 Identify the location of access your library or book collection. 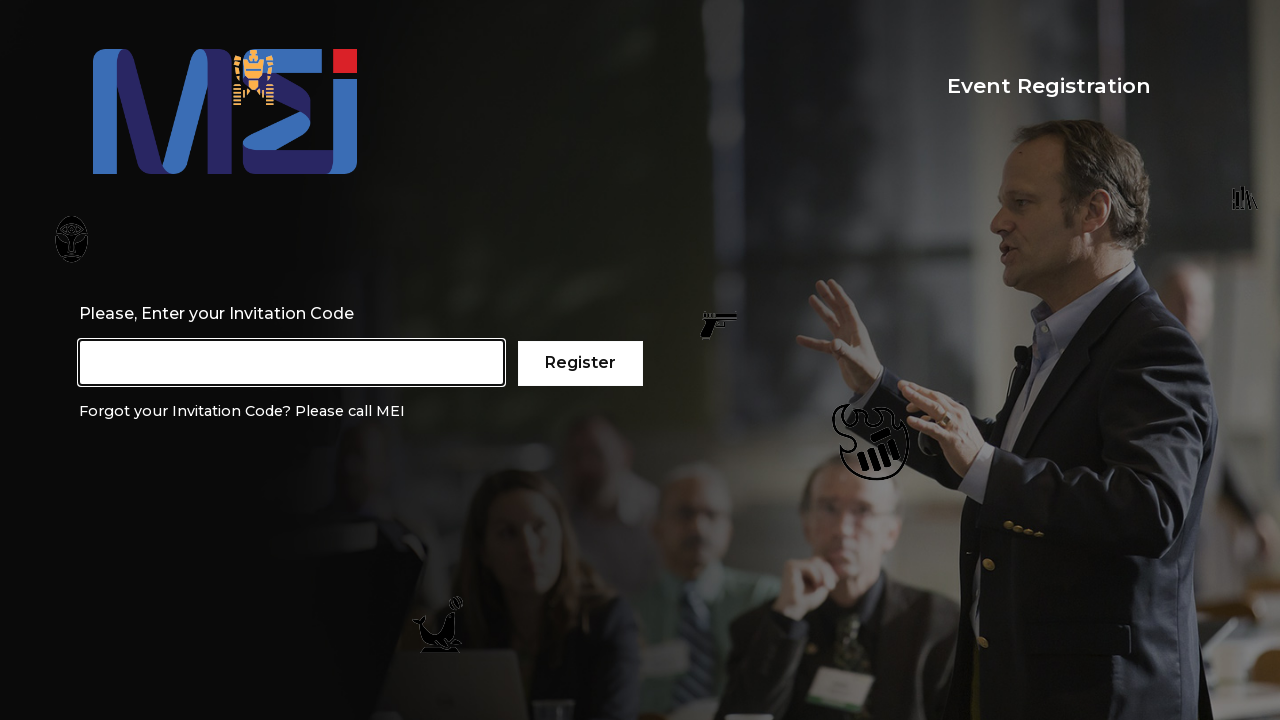
(1245, 197).